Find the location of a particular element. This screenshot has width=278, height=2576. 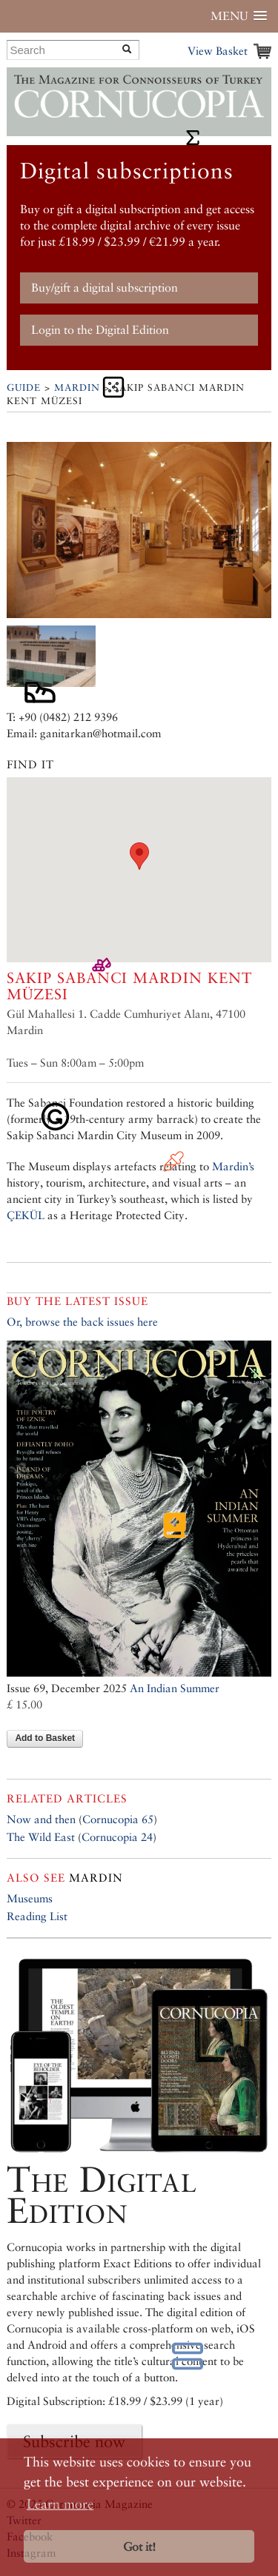

sample a color from the canvas is located at coordinates (173, 1161).